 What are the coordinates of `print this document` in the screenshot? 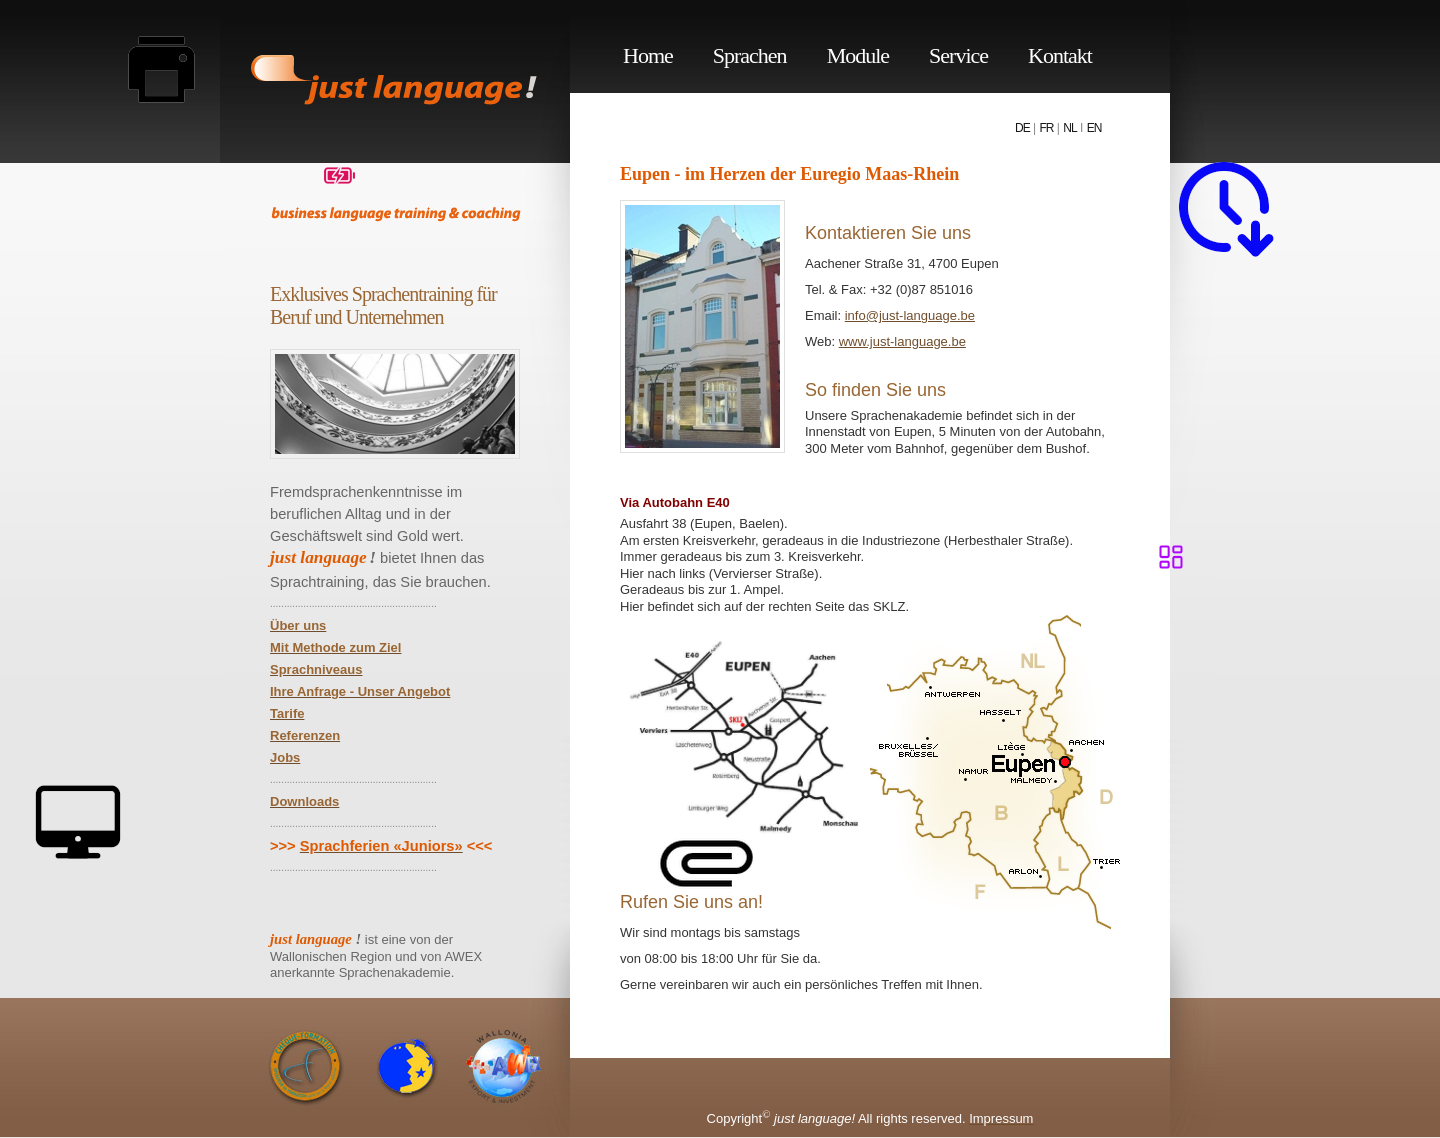 It's located at (161, 69).